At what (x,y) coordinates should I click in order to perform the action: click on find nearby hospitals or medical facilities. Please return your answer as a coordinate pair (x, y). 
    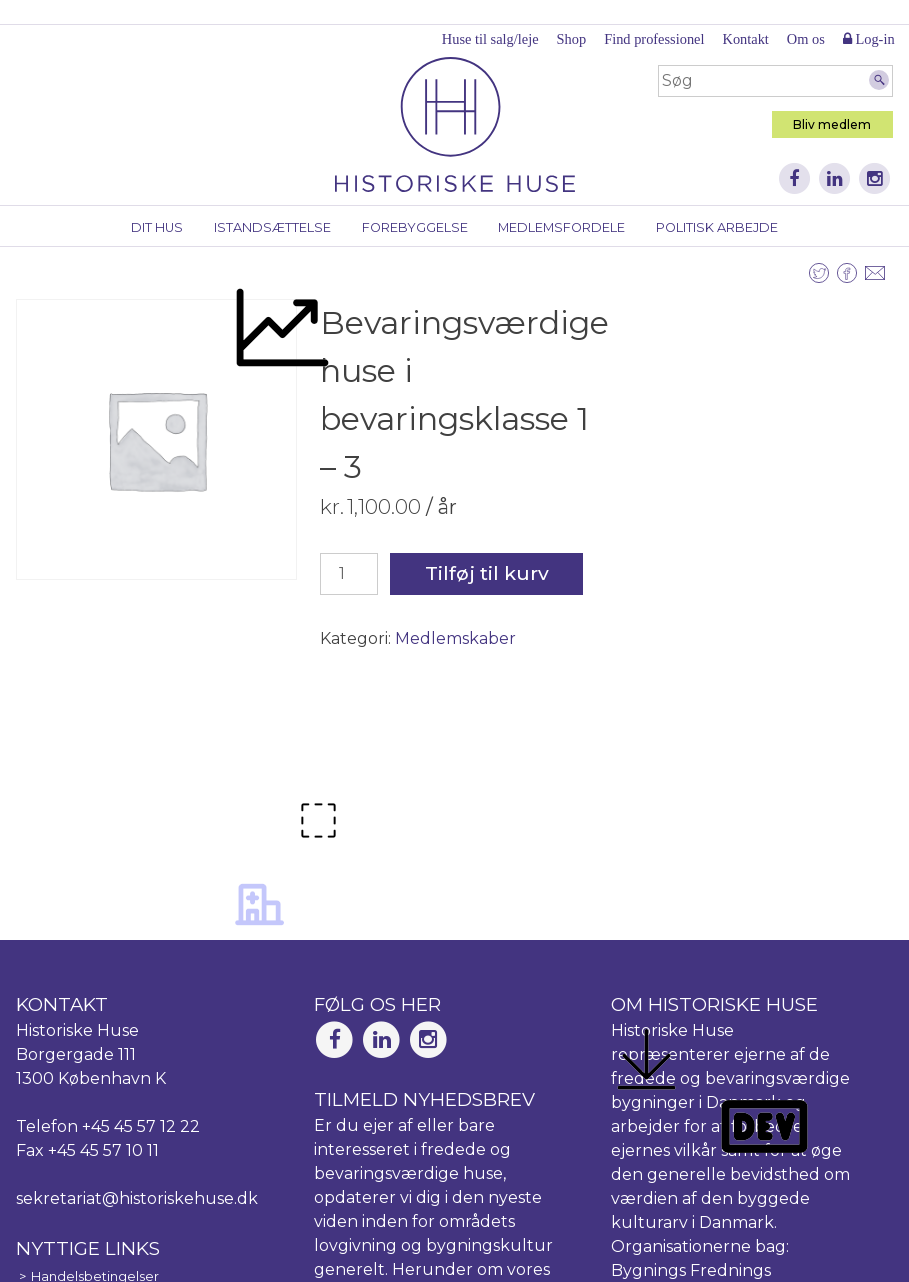
    Looking at the image, I should click on (257, 904).